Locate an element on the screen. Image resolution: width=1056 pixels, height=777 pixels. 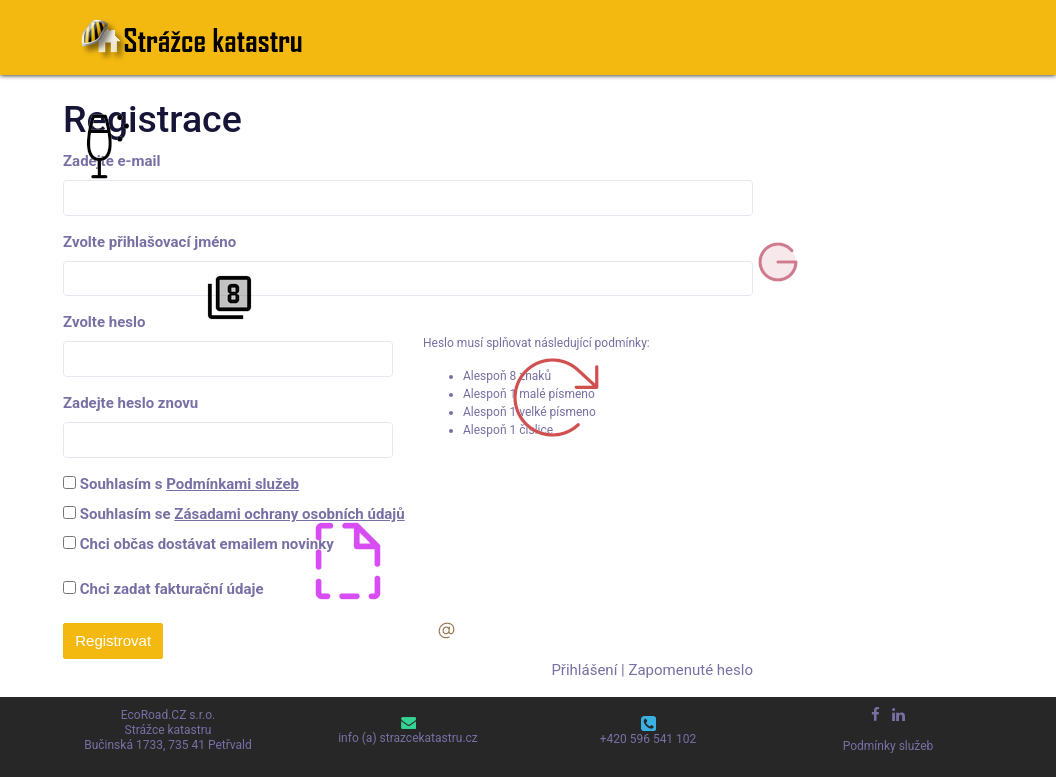
view photo filter number 8 is located at coordinates (229, 297).